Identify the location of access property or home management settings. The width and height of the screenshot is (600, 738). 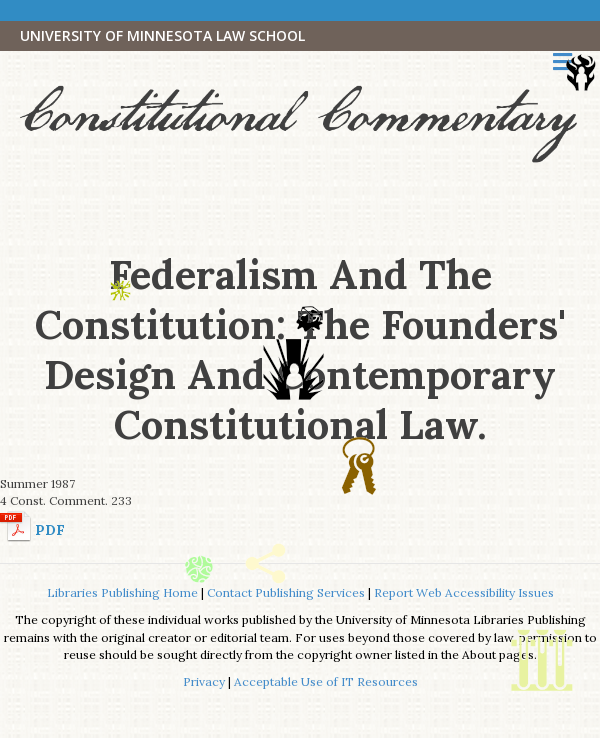
(359, 466).